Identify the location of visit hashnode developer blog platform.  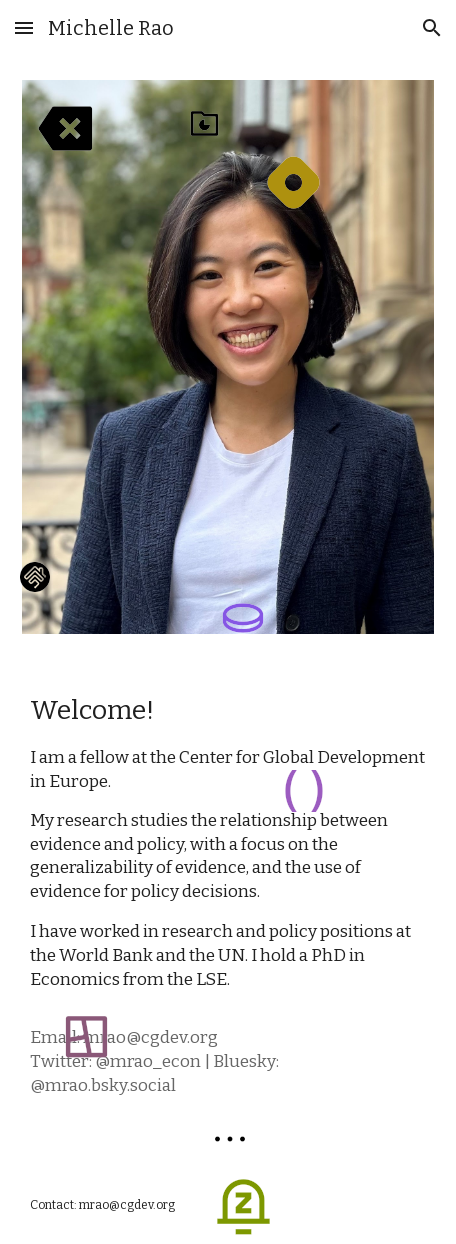
(293, 182).